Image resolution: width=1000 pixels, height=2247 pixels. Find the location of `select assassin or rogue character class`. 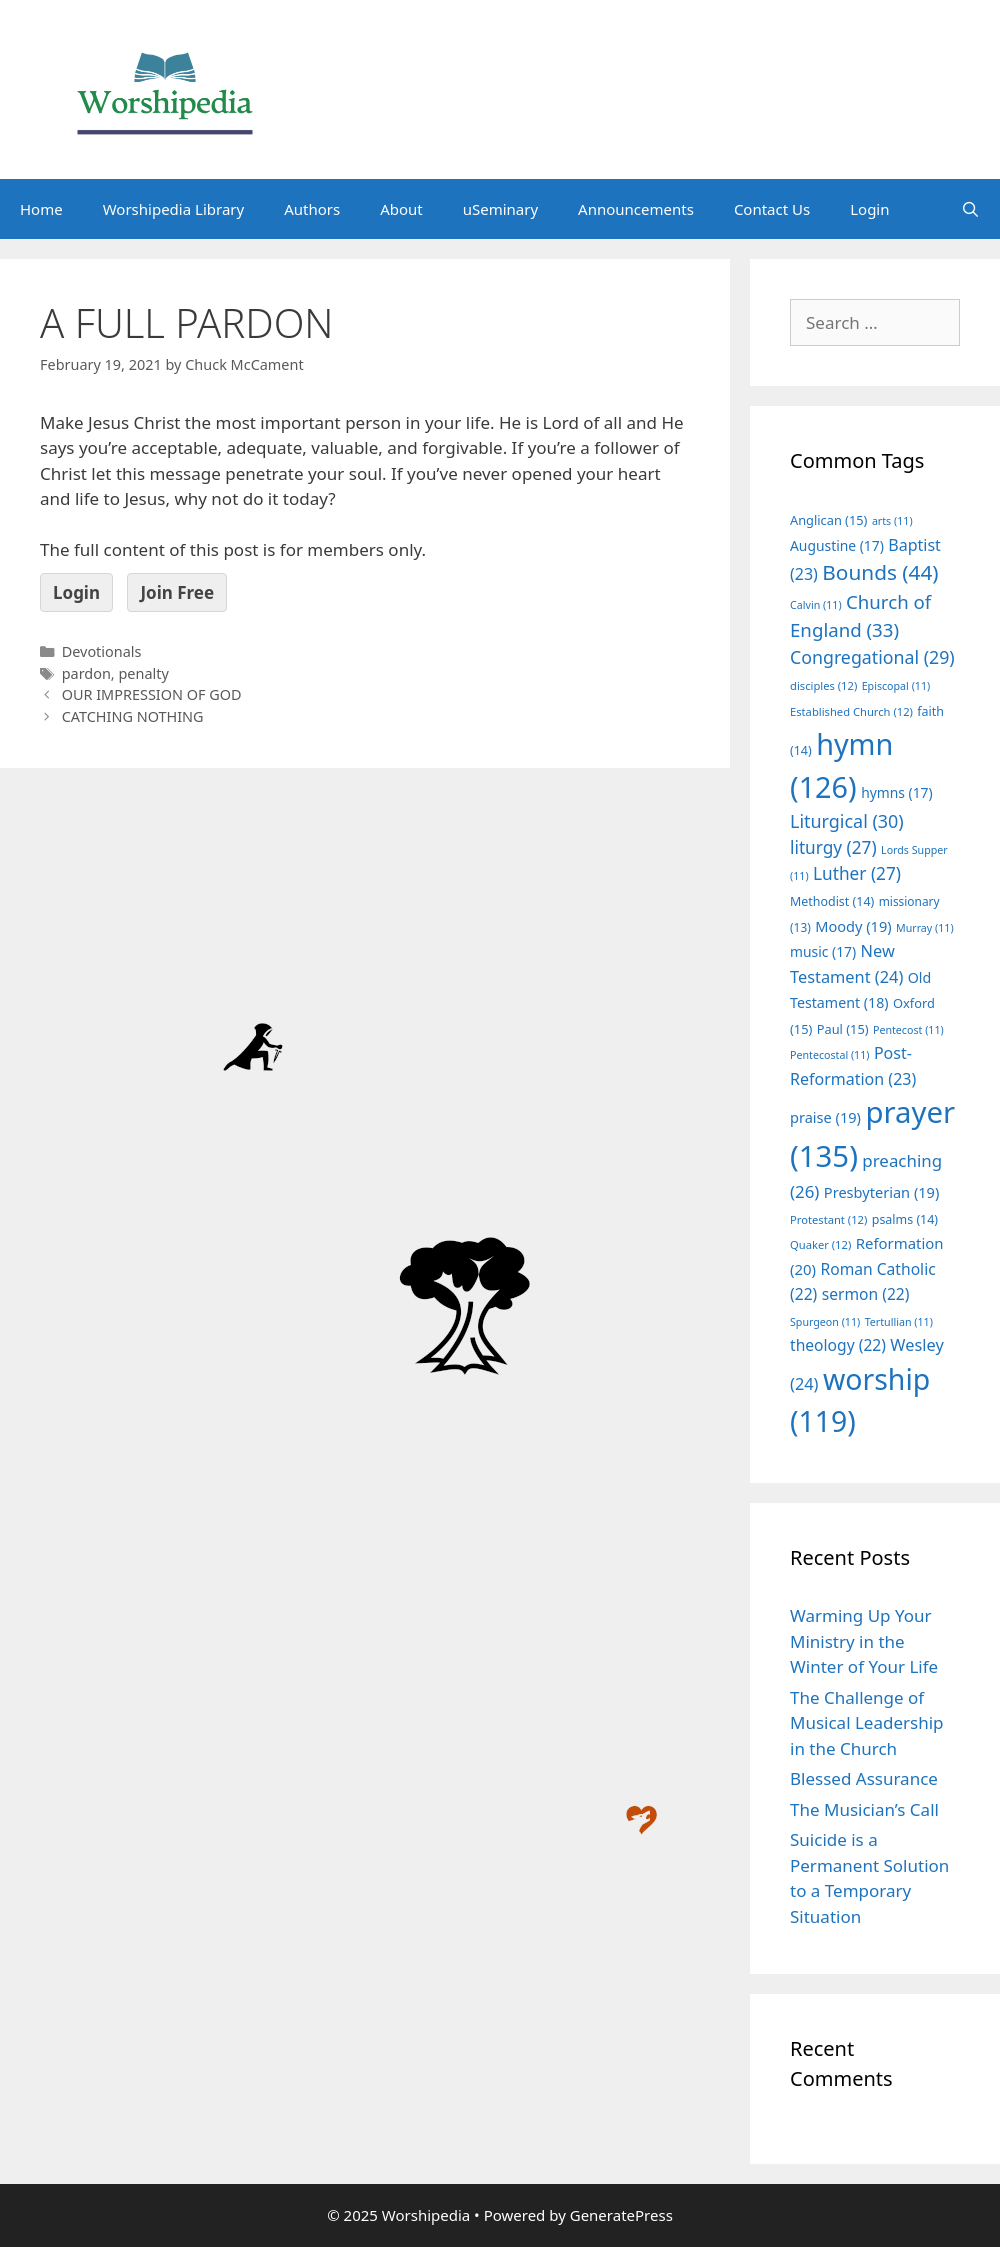

select assassin or rogue character class is located at coordinates (253, 1047).